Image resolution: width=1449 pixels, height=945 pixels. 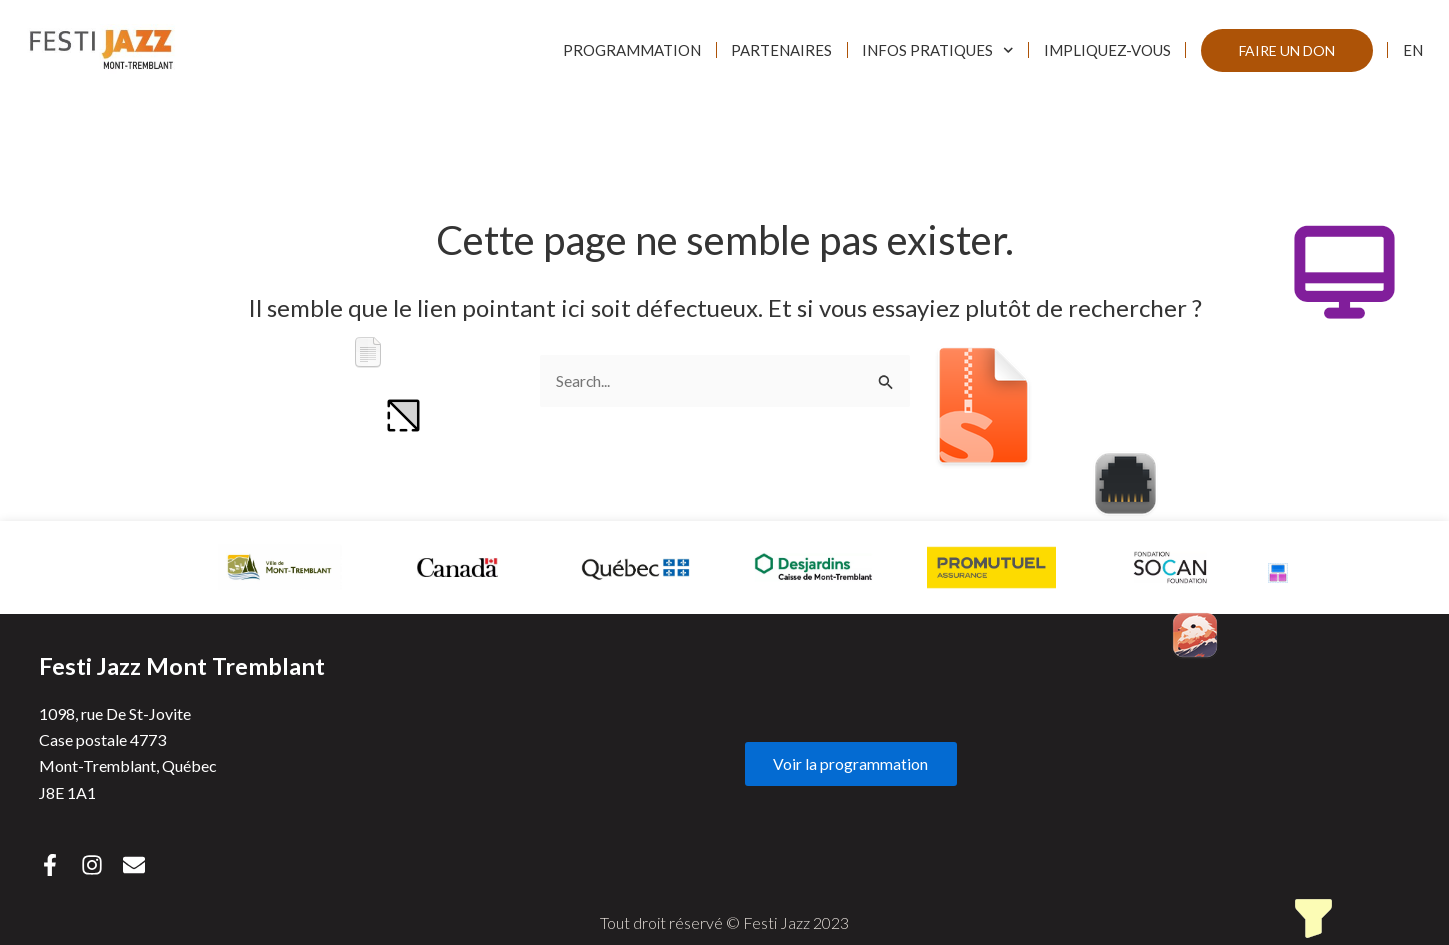 What do you see at coordinates (368, 352) in the screenshot?
I see `open a plain text file` at bounding box center [368, 352].